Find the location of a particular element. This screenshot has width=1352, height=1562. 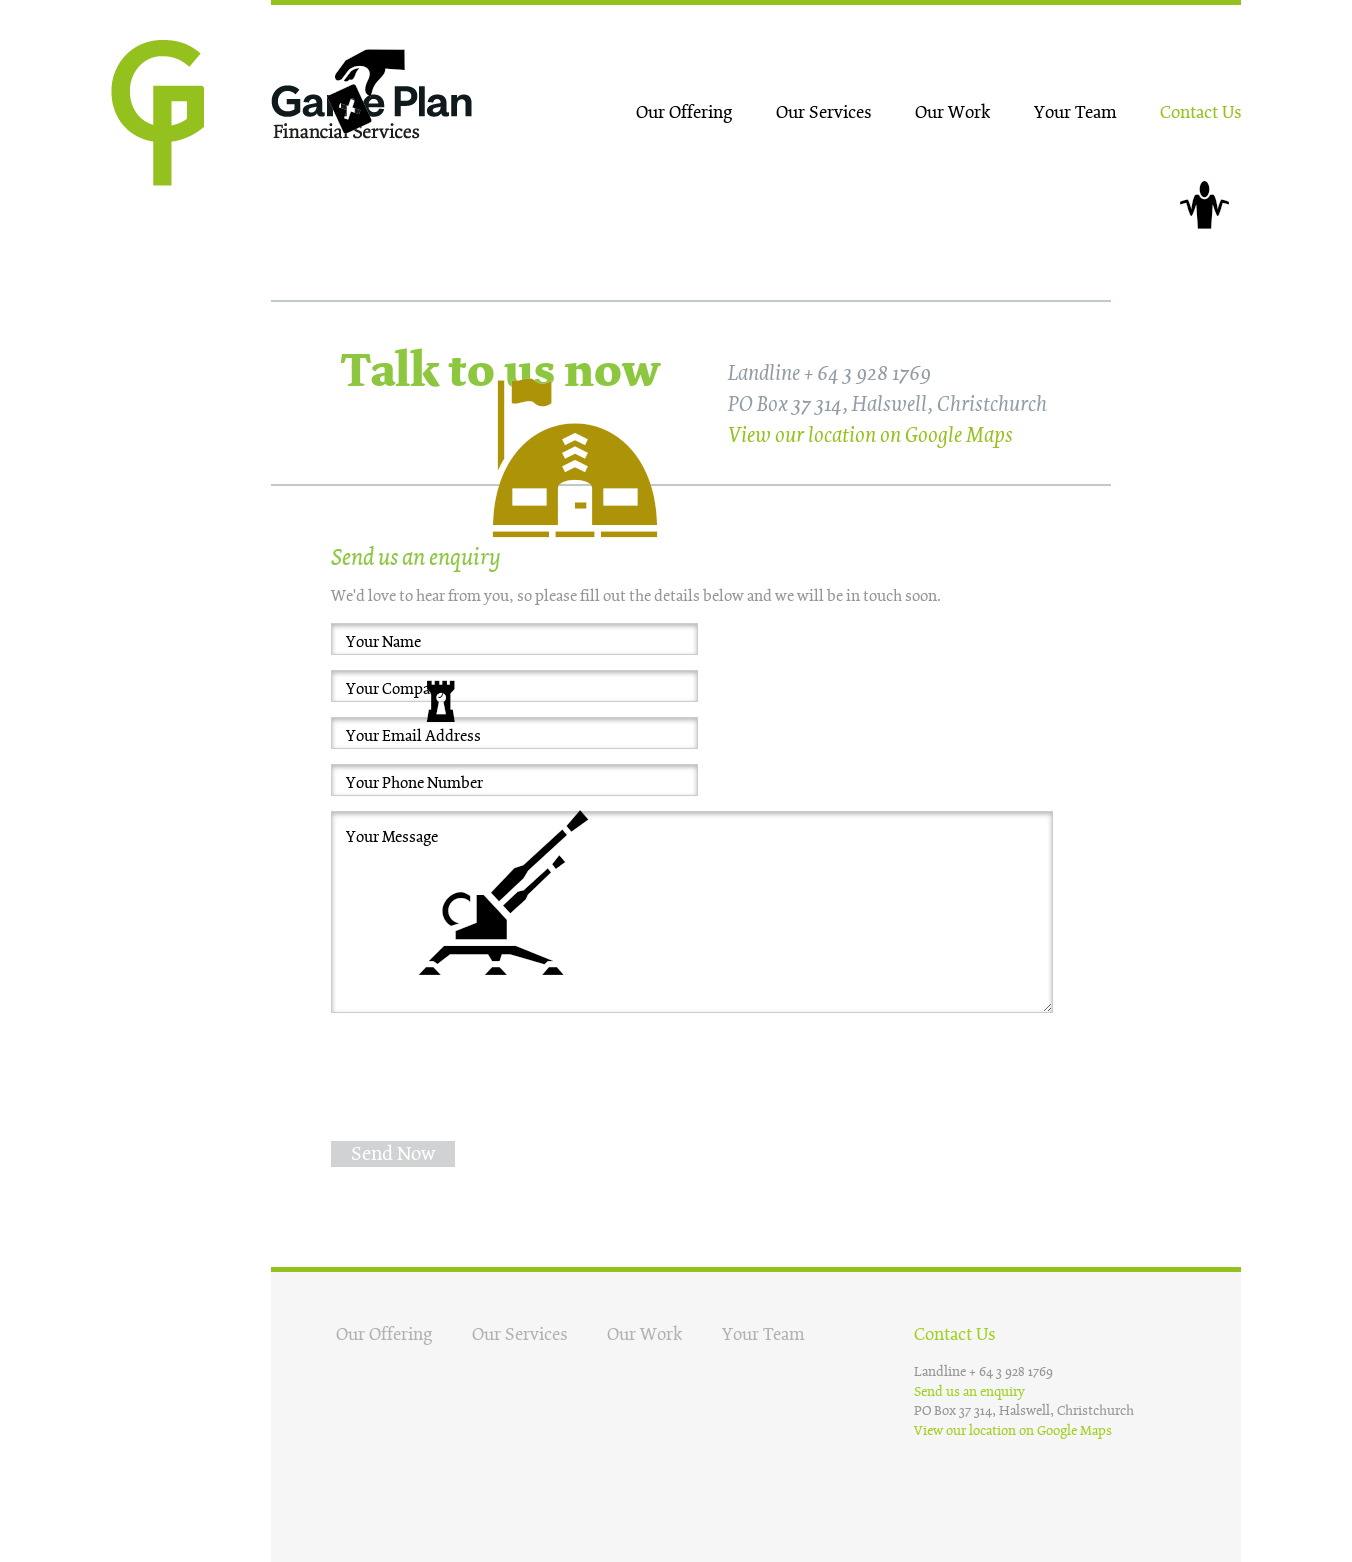

access military barracks or troop housing is located at coordinates (575, 460).